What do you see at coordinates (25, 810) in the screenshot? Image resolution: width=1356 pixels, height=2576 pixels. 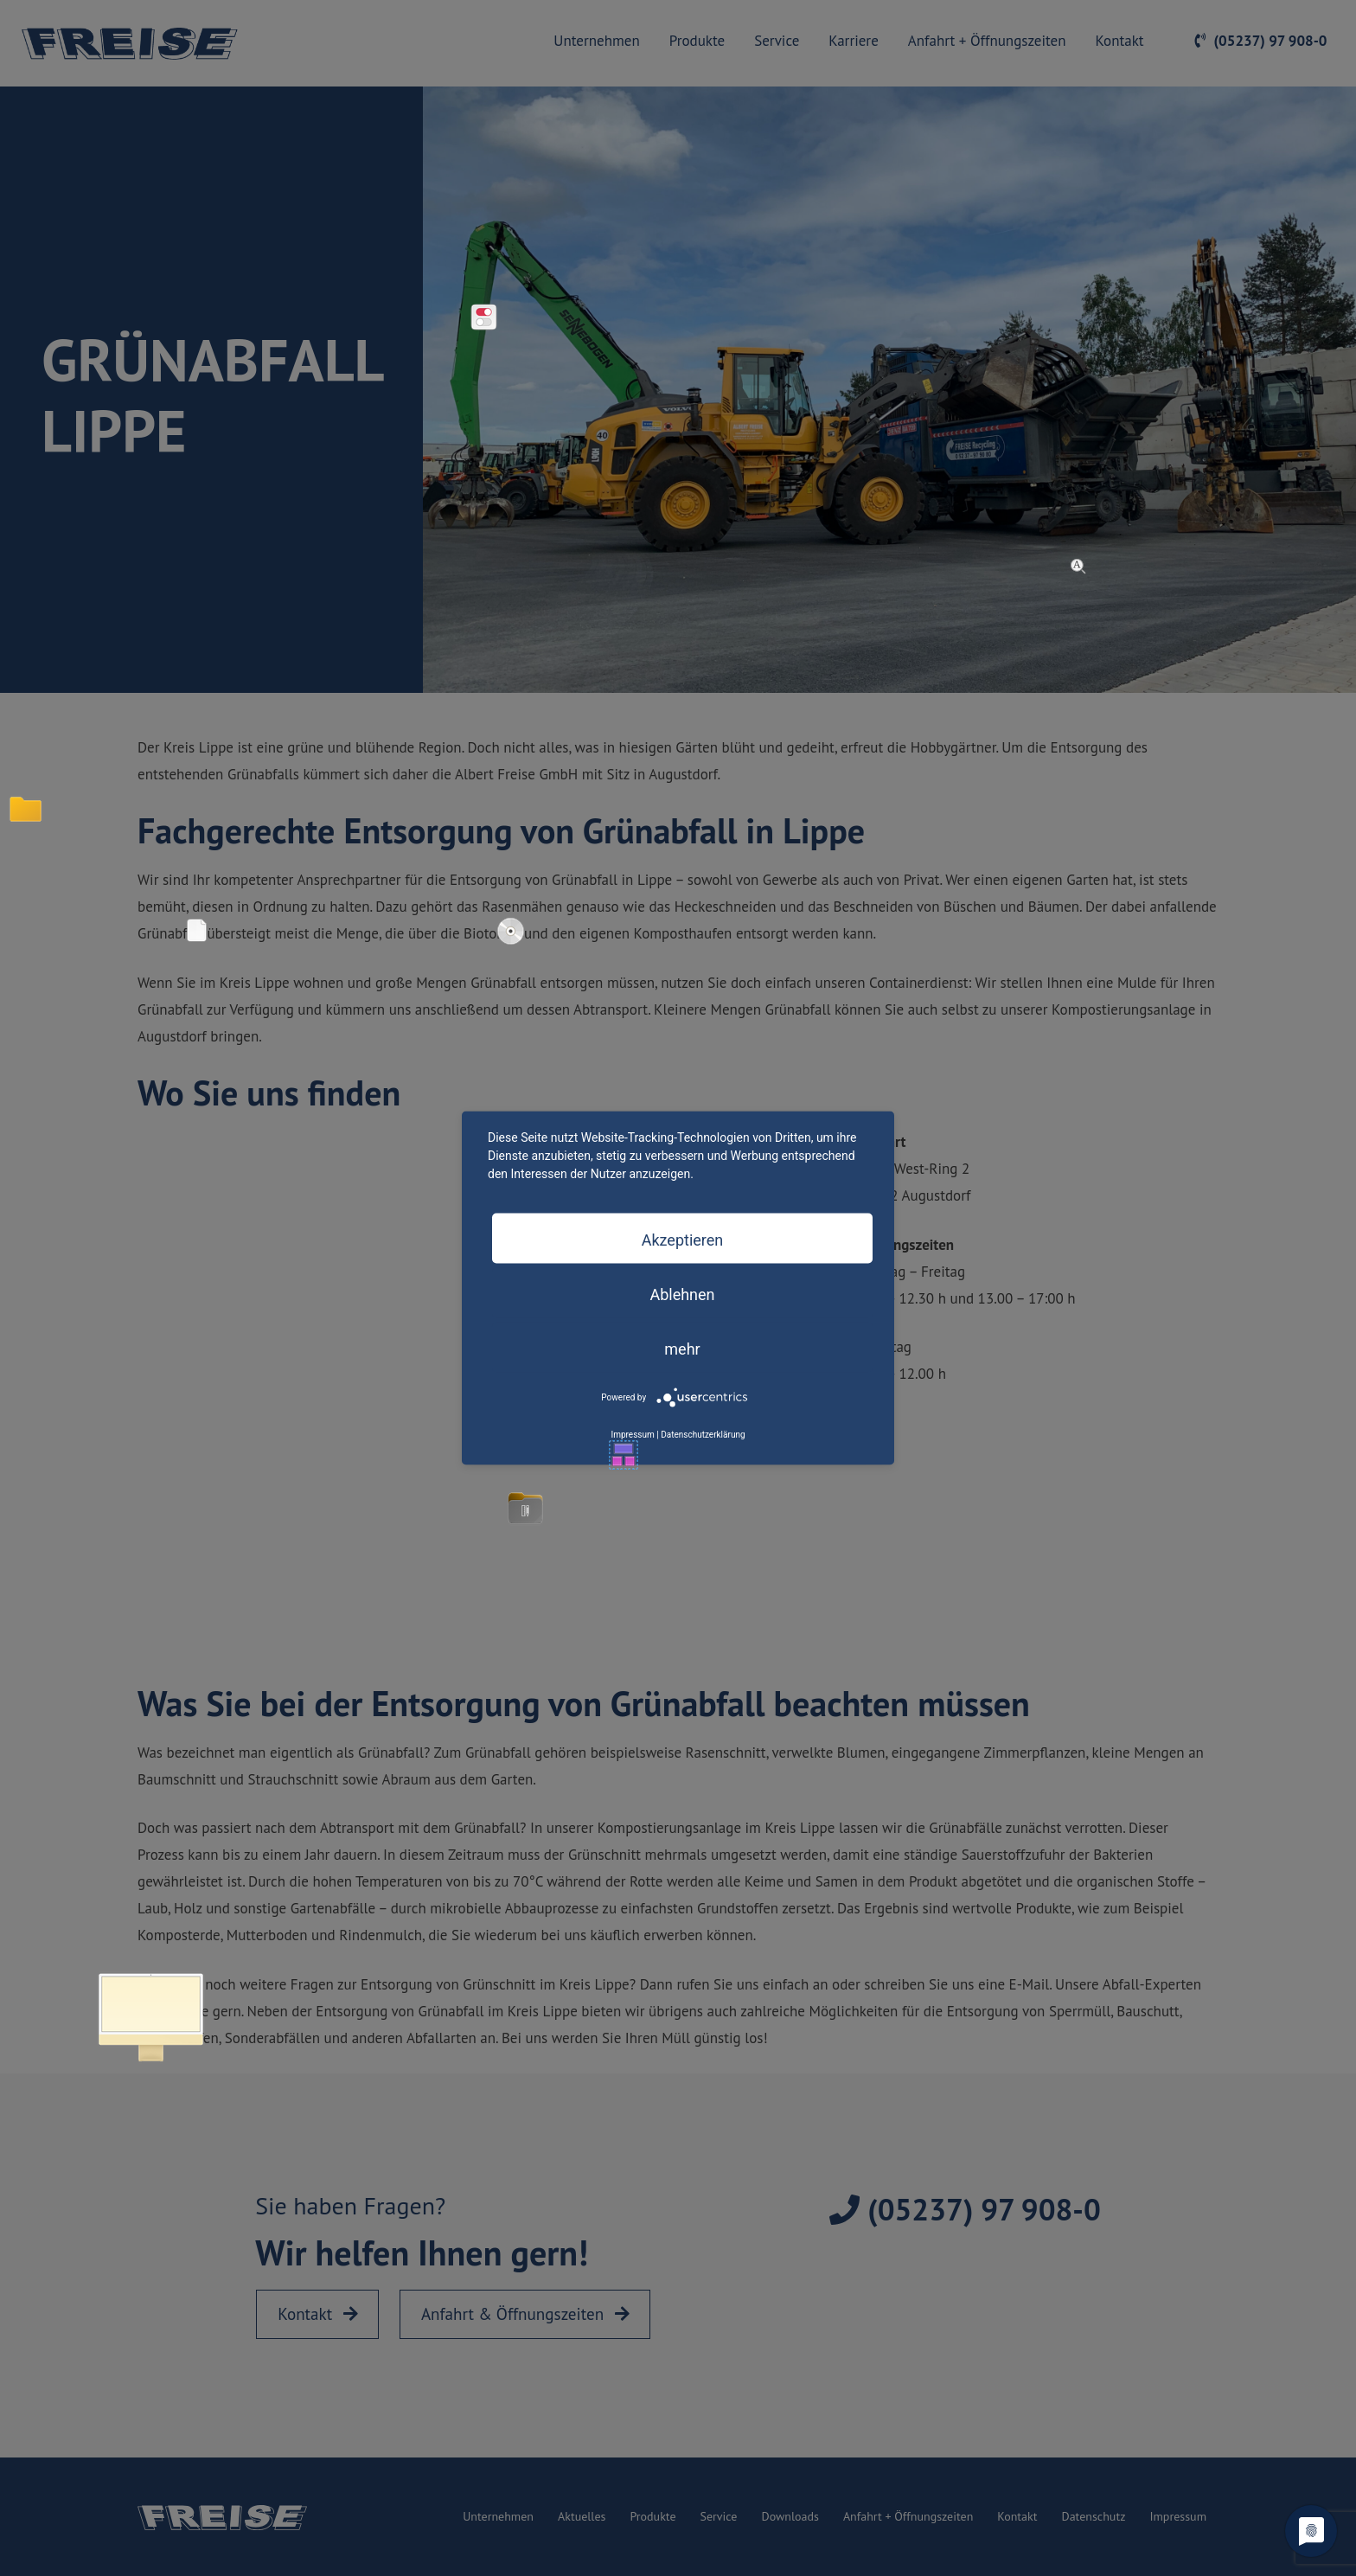 I see `open liveback folder` at bounding box center [25, 810].